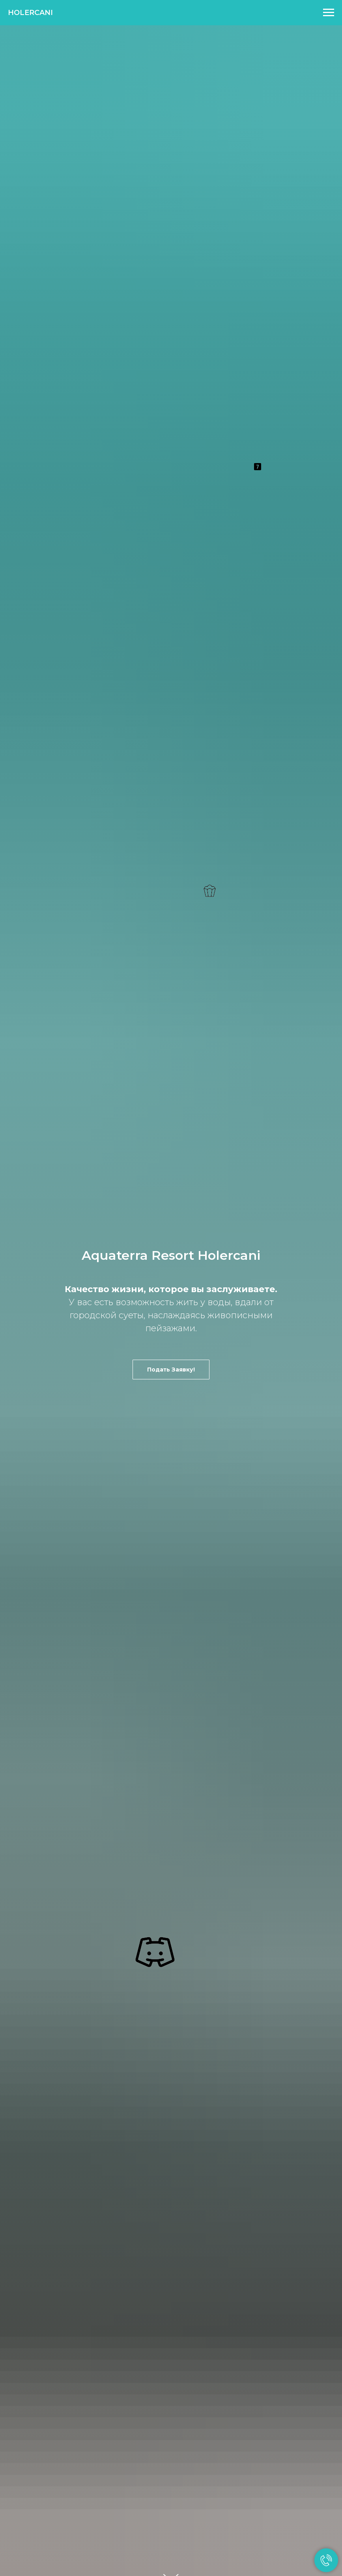 This screenshot has width=342, height=2576. Describe the element at coordinates (258, 467) in the screenshot. I see `select or input the number seven` at that location.